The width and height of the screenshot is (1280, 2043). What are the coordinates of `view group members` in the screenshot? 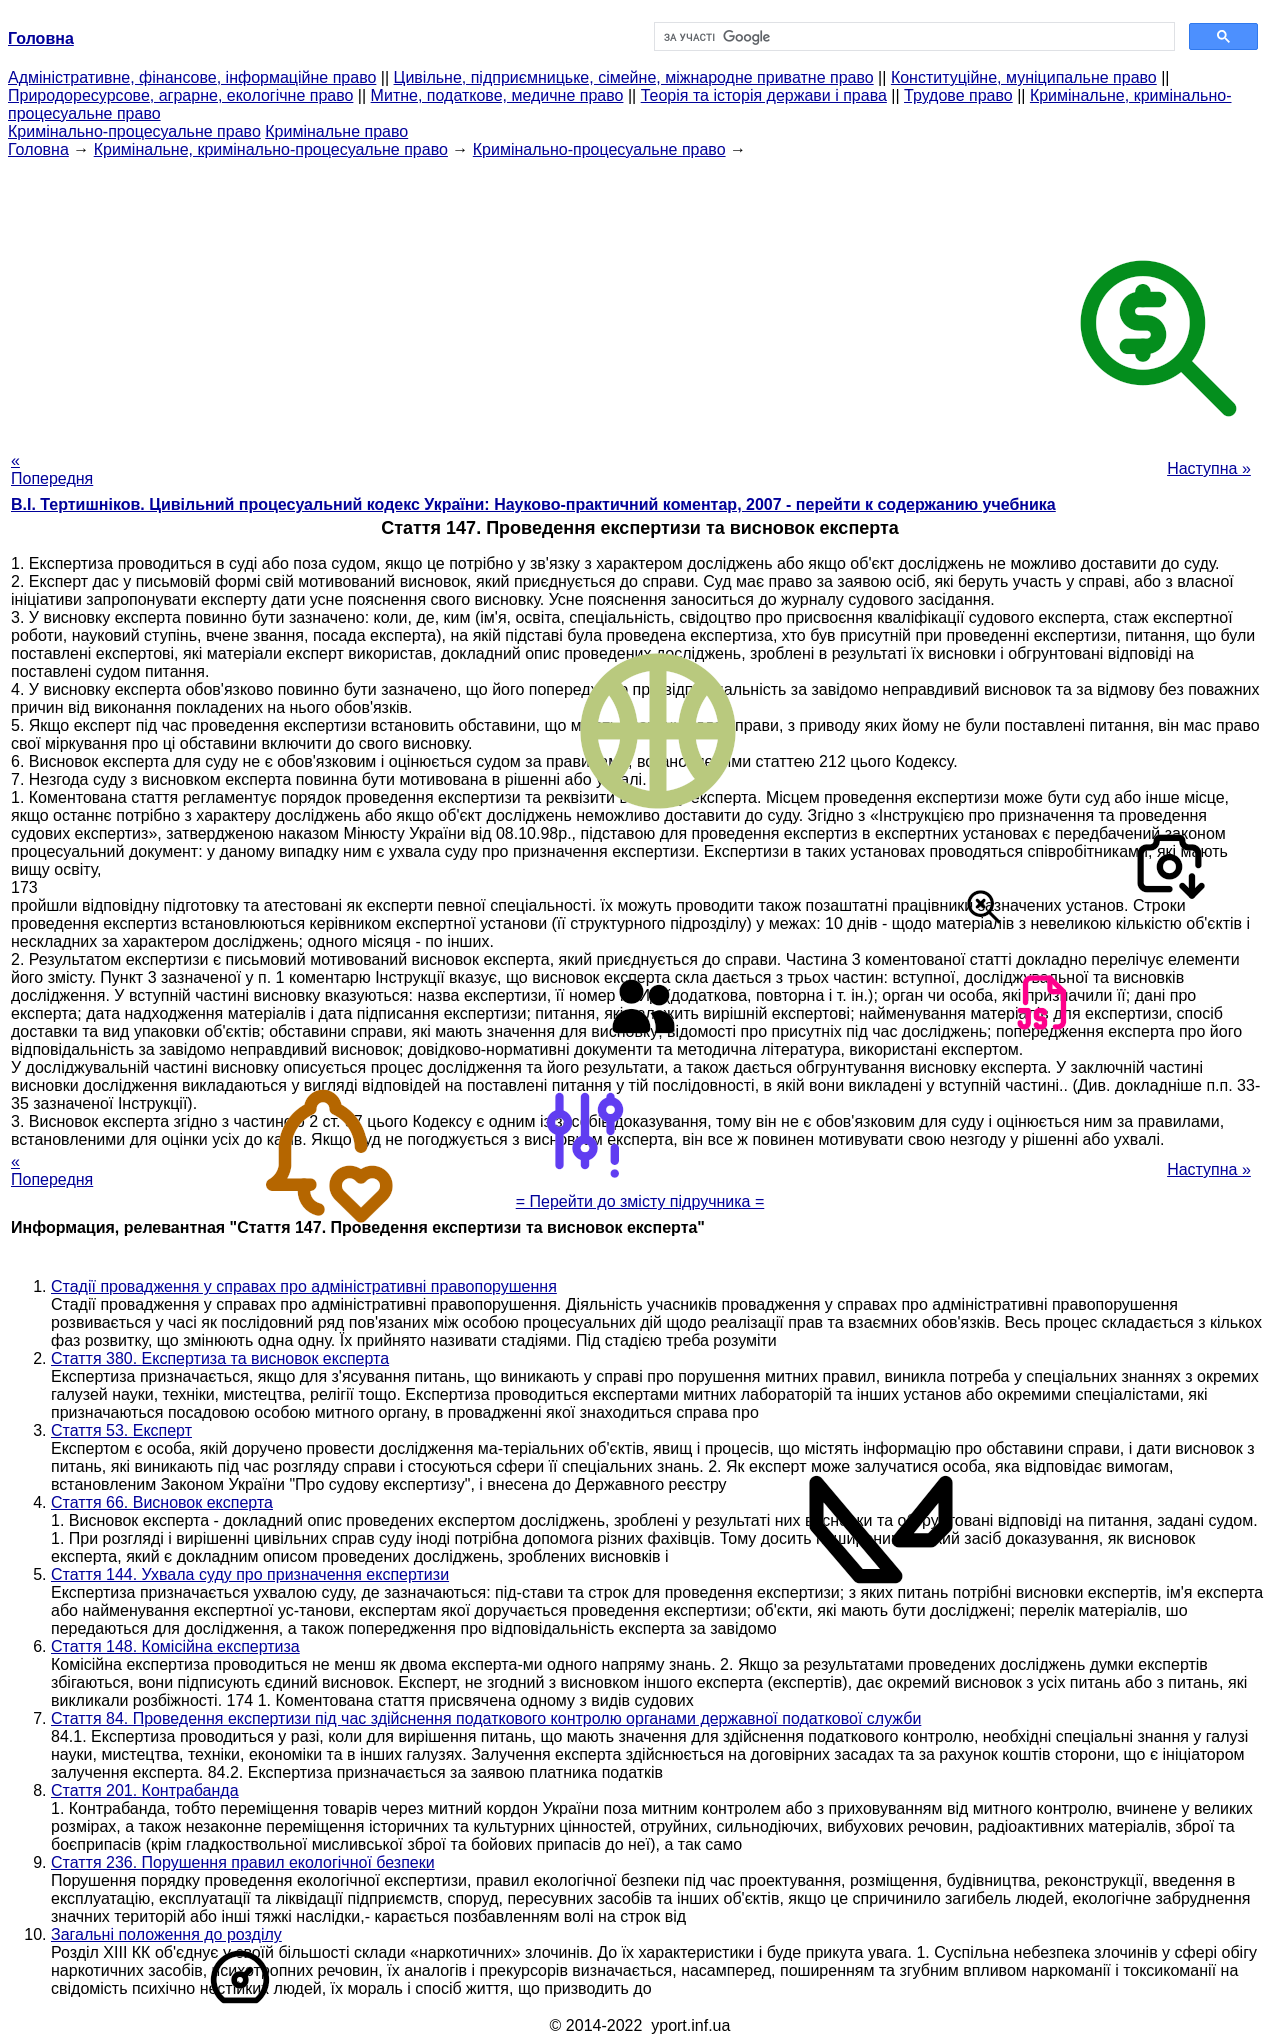 It's located at (643, 1005).